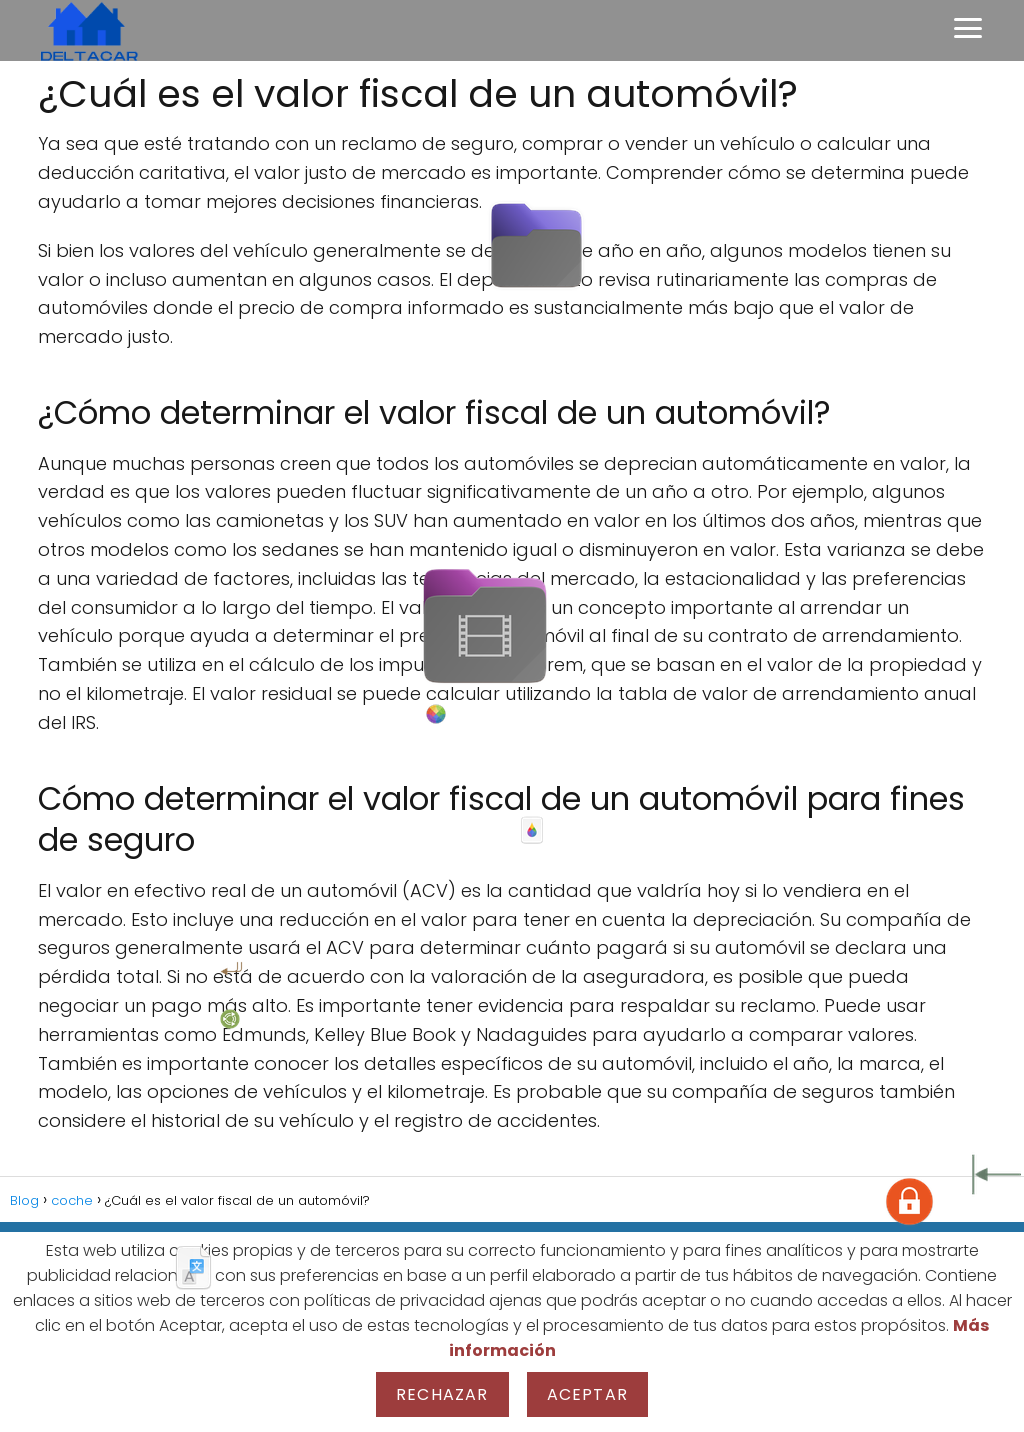 This screenshot has width=1024, height=1432. Describe the element at coordinates (436, 714) in the screenshot. I see `open color picker tool` at that location.